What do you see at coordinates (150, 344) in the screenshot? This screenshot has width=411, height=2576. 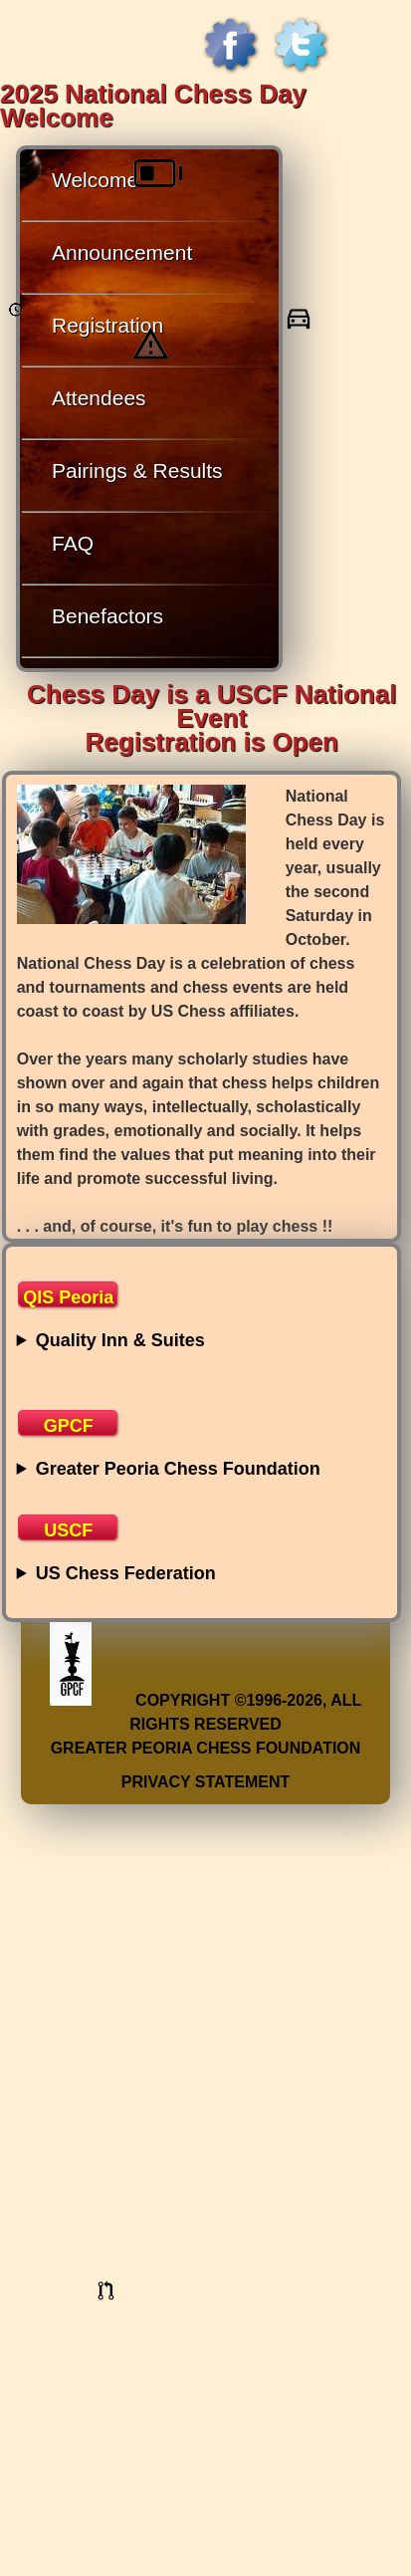 I see `indicates a warning or caution state` at bounding box center [150, 344].